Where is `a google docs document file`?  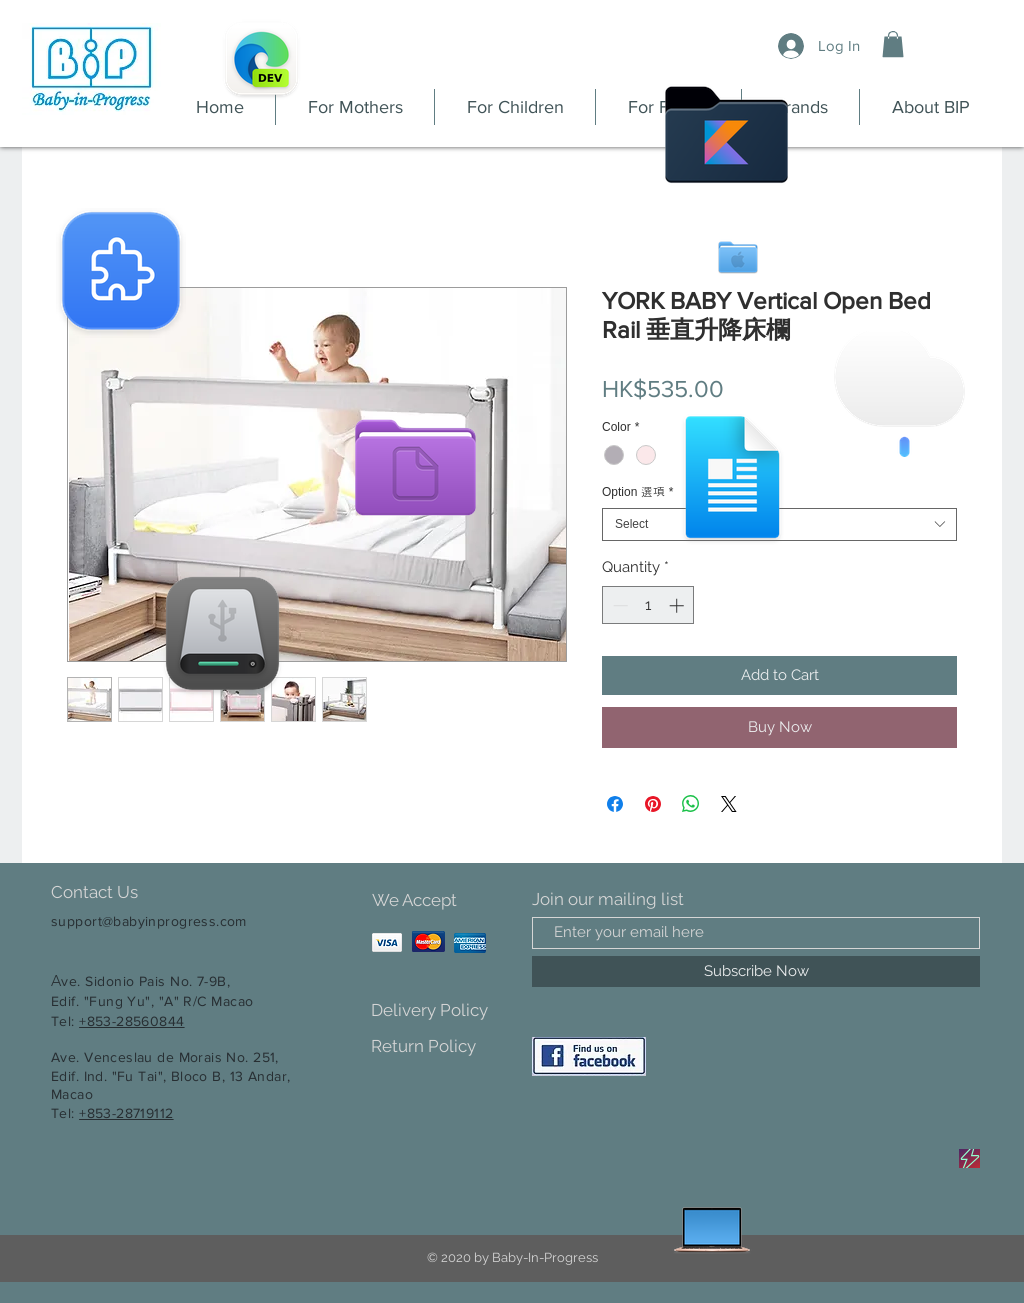
a google docs document file is located at coordinates (732, 479).